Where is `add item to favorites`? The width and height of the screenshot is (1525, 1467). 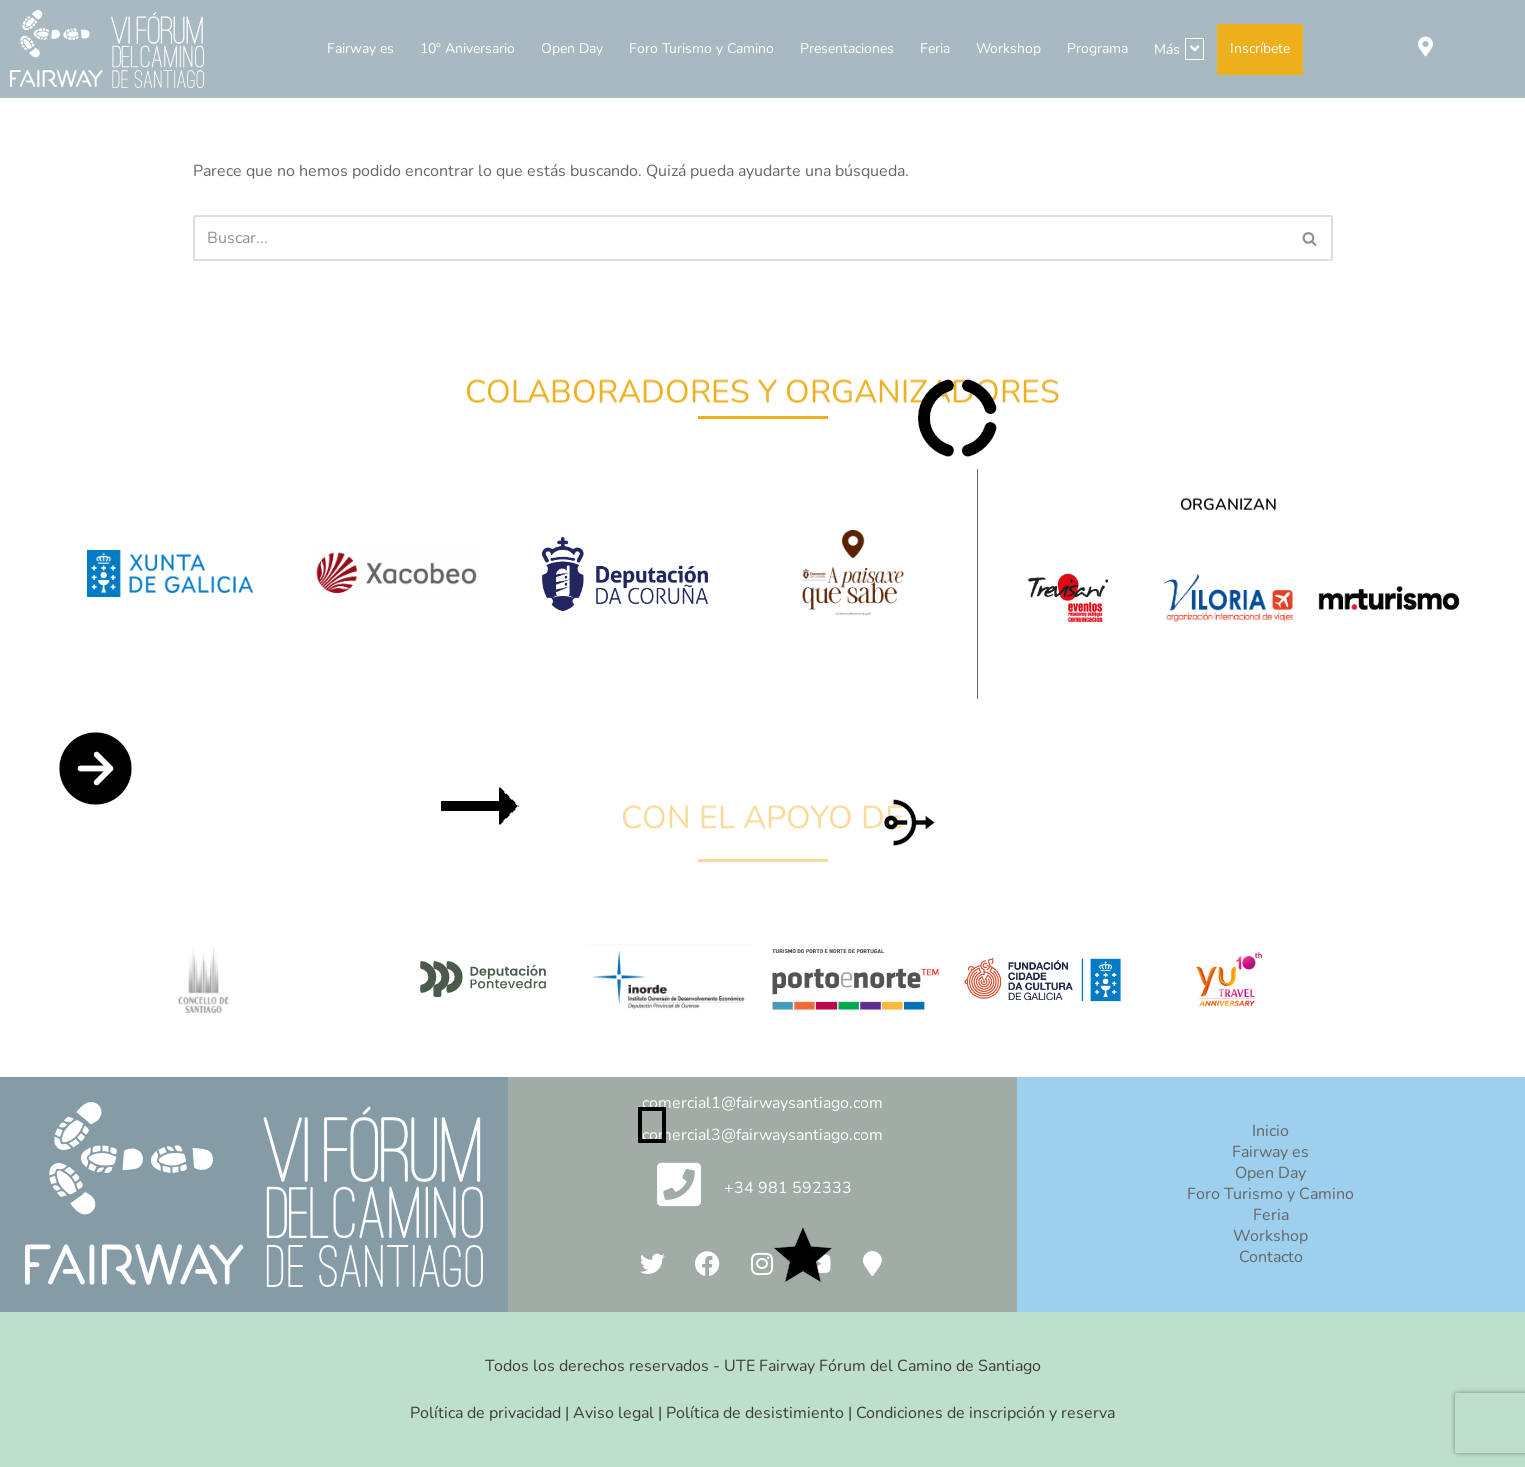
add item to favorites is located at coordinates (803, 1256).